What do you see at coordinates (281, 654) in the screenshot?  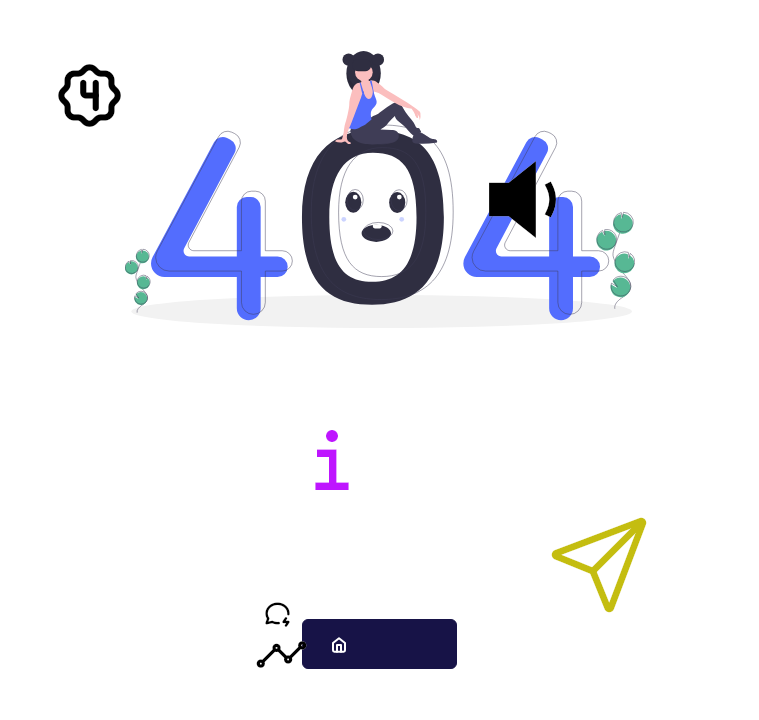 I see `view analytics and statistics` at bounding box center [281, 654].